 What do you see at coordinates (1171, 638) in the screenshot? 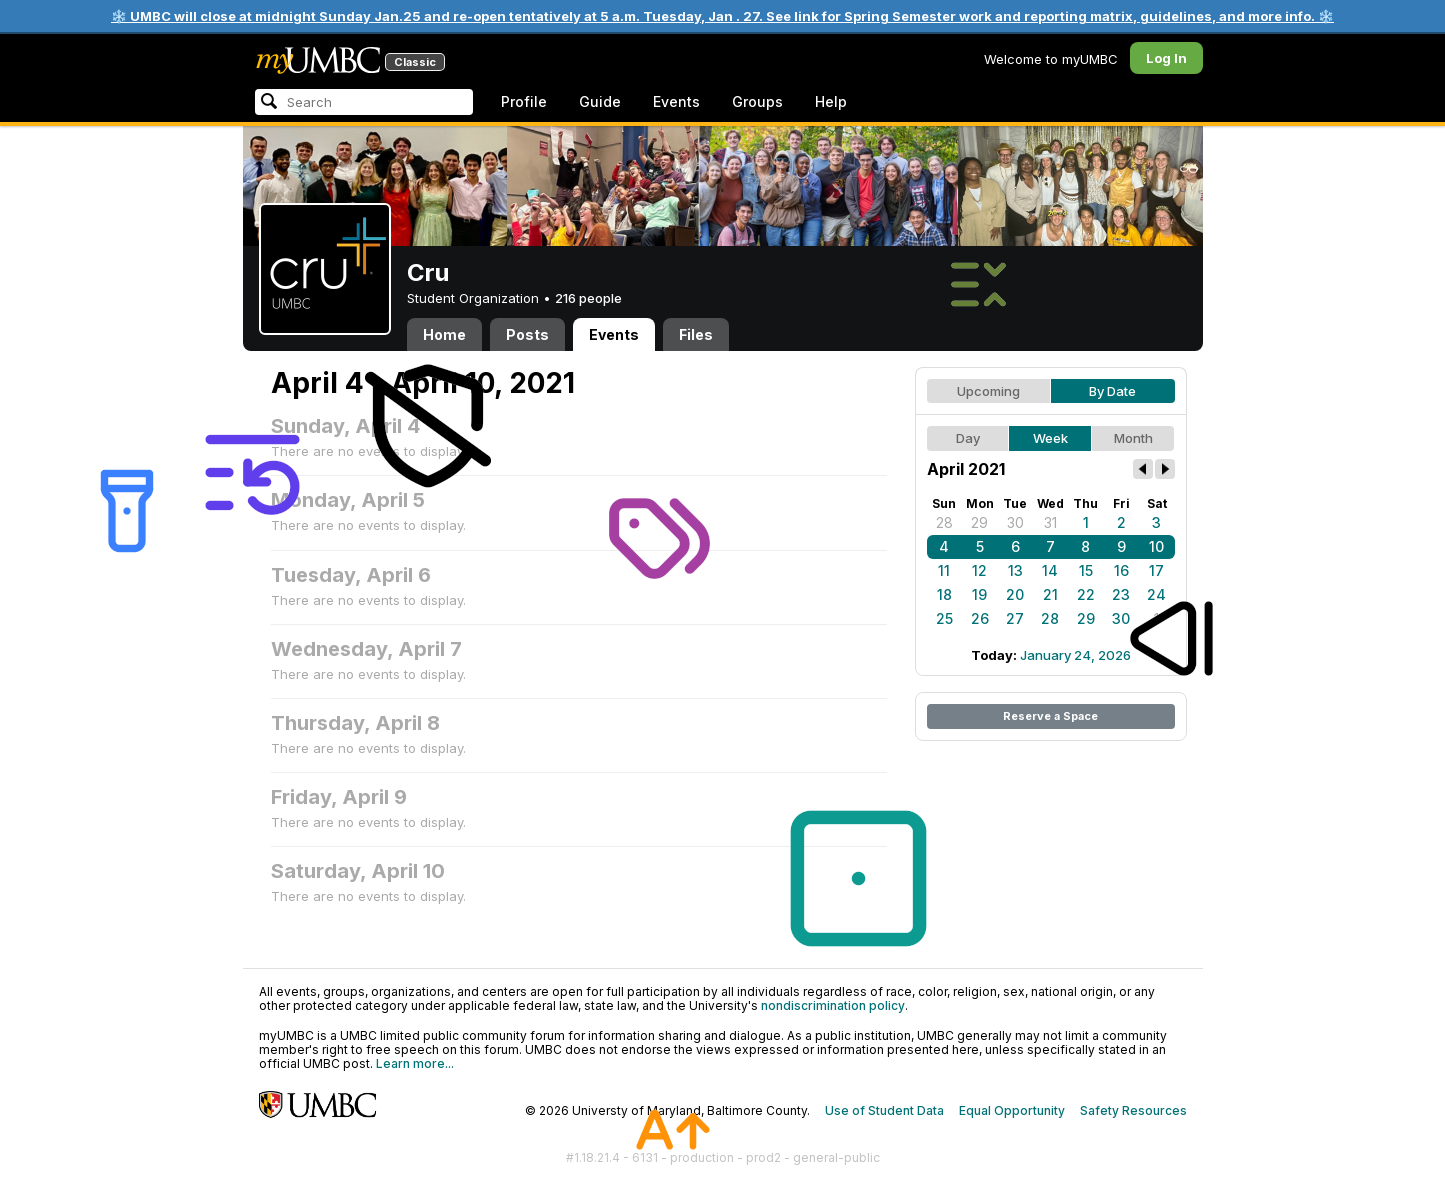
I see `skip to previous track or beginning` at bounding box center [1171, 638].